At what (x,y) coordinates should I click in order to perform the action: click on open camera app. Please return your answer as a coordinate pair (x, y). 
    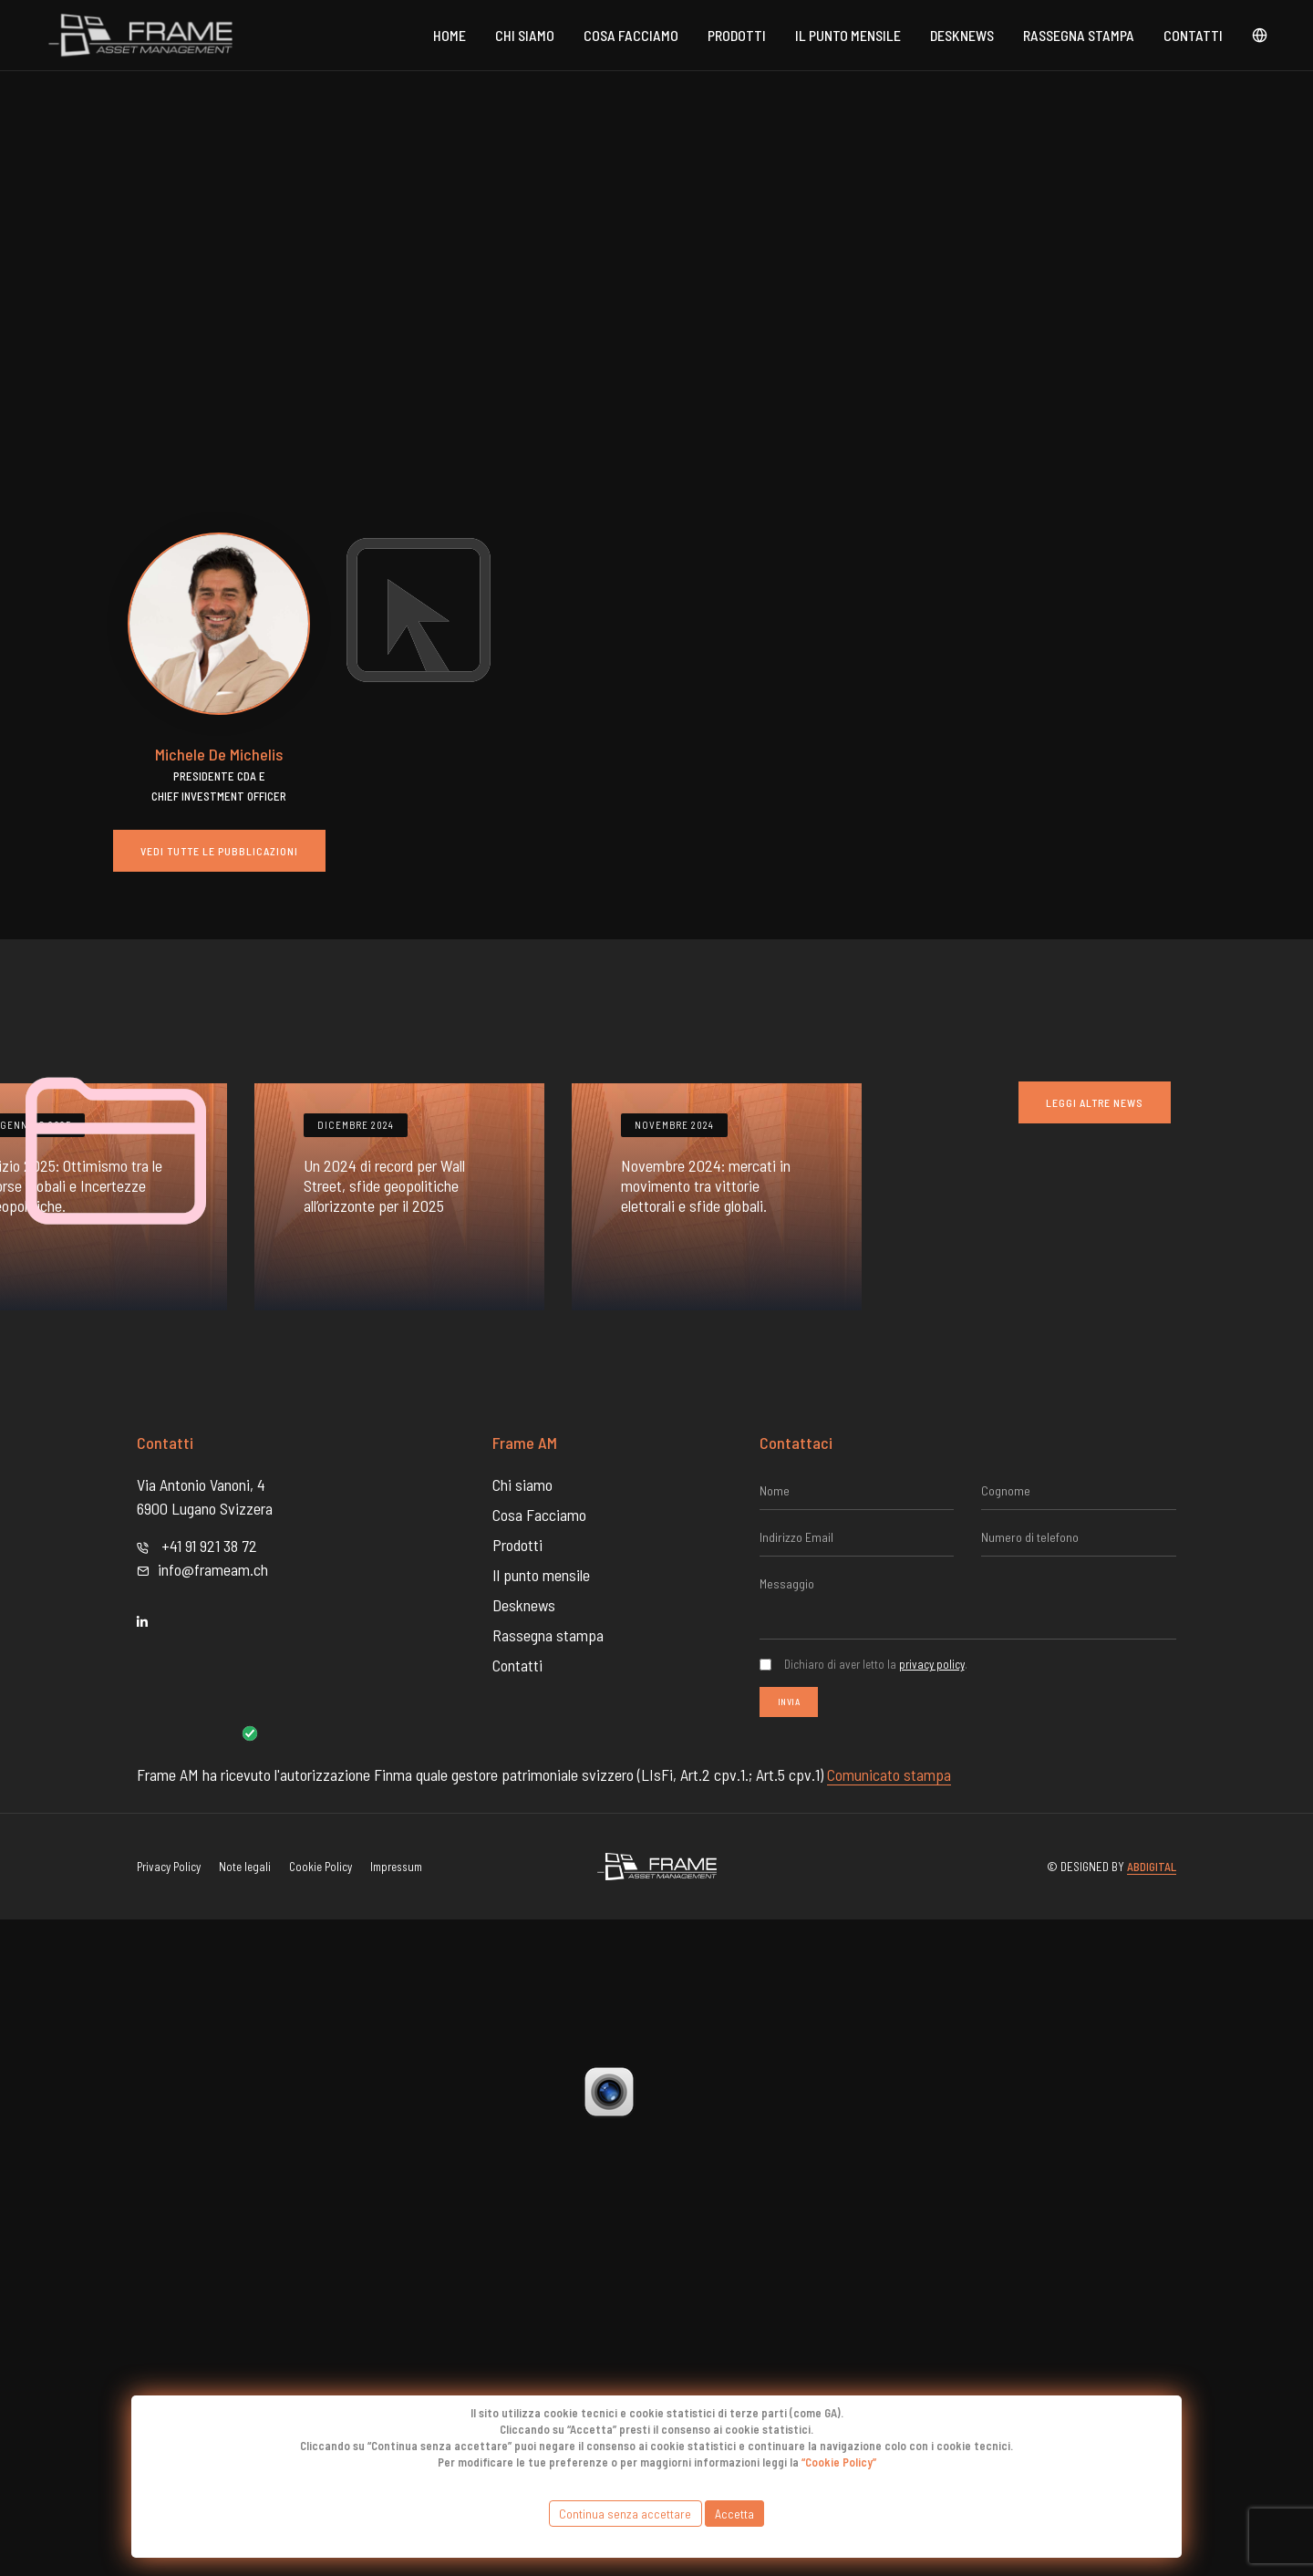
    Looking at the image, I should click on (609, 2092).